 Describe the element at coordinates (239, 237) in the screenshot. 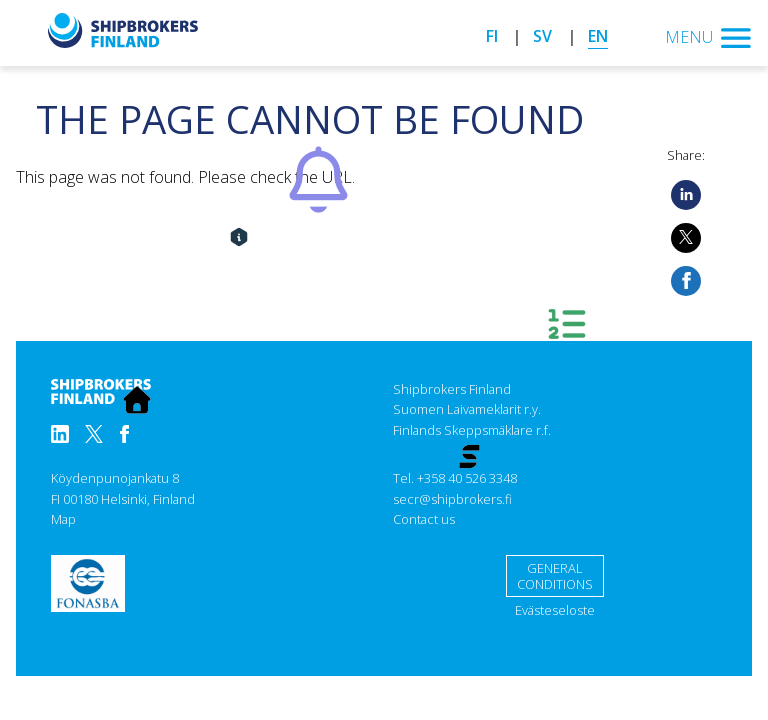

I see `view more information about this item` at that location.